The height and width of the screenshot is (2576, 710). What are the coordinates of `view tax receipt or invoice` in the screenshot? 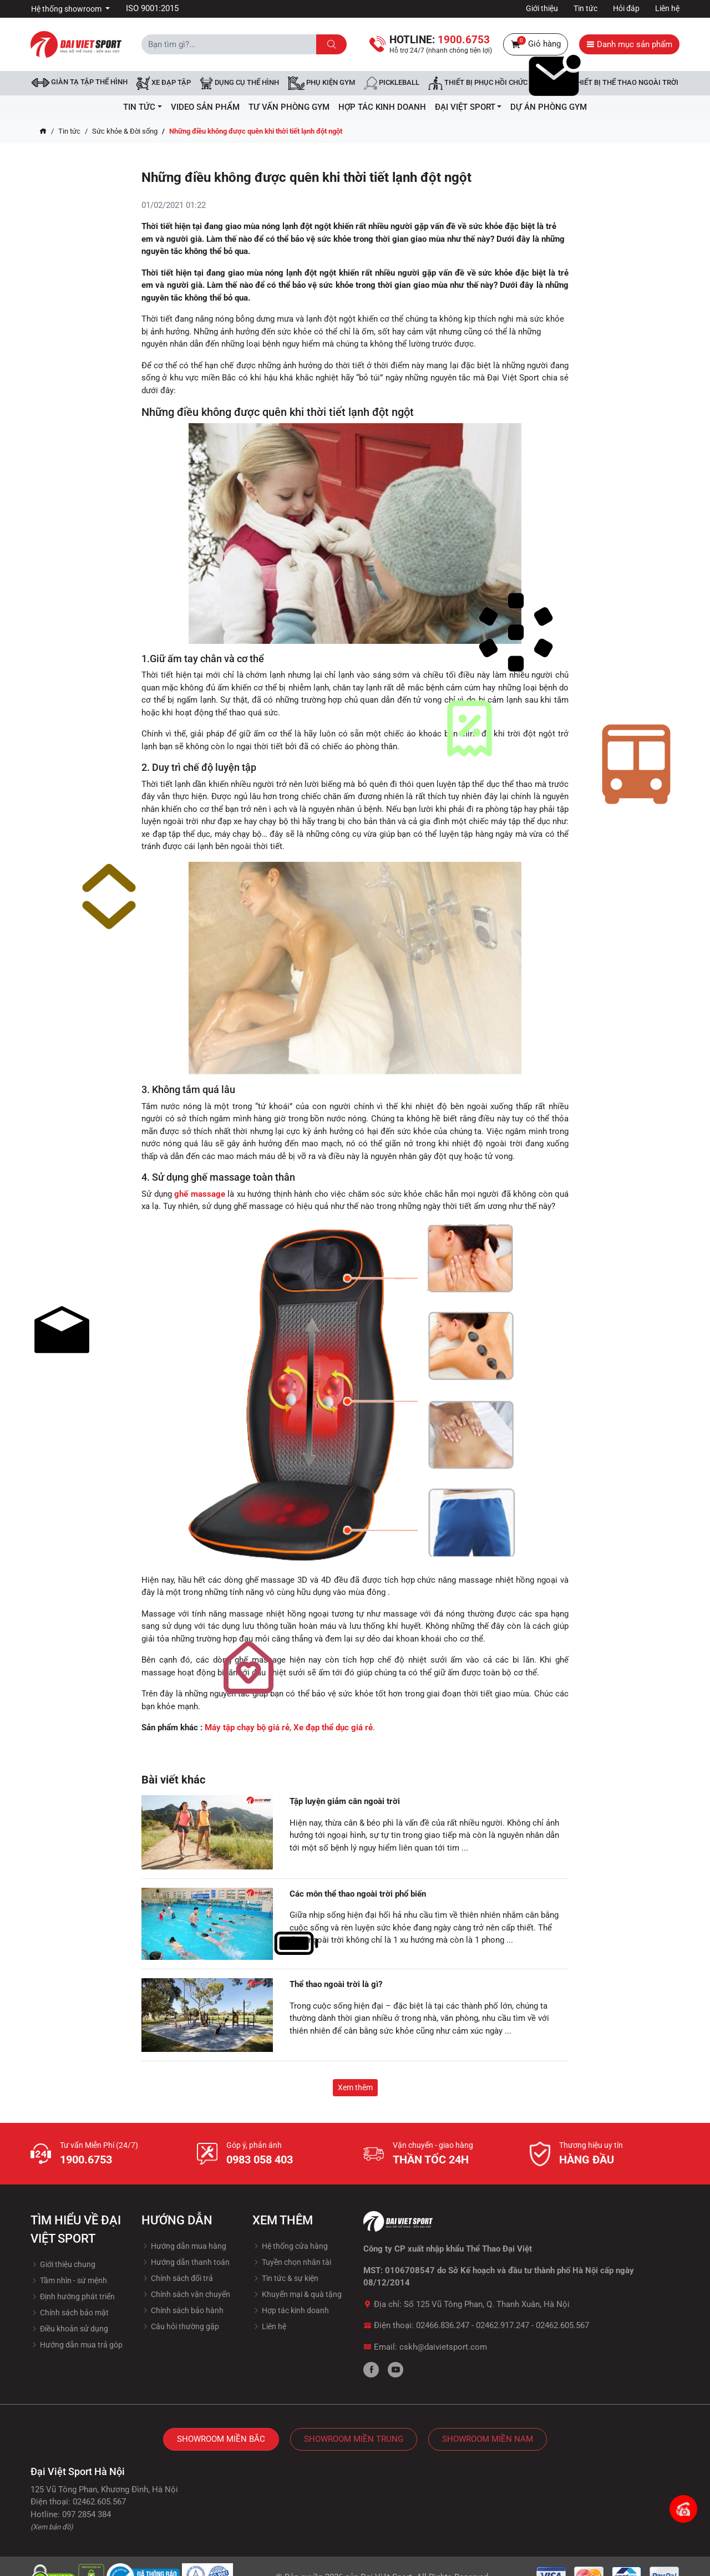 It's located at (469, 728).